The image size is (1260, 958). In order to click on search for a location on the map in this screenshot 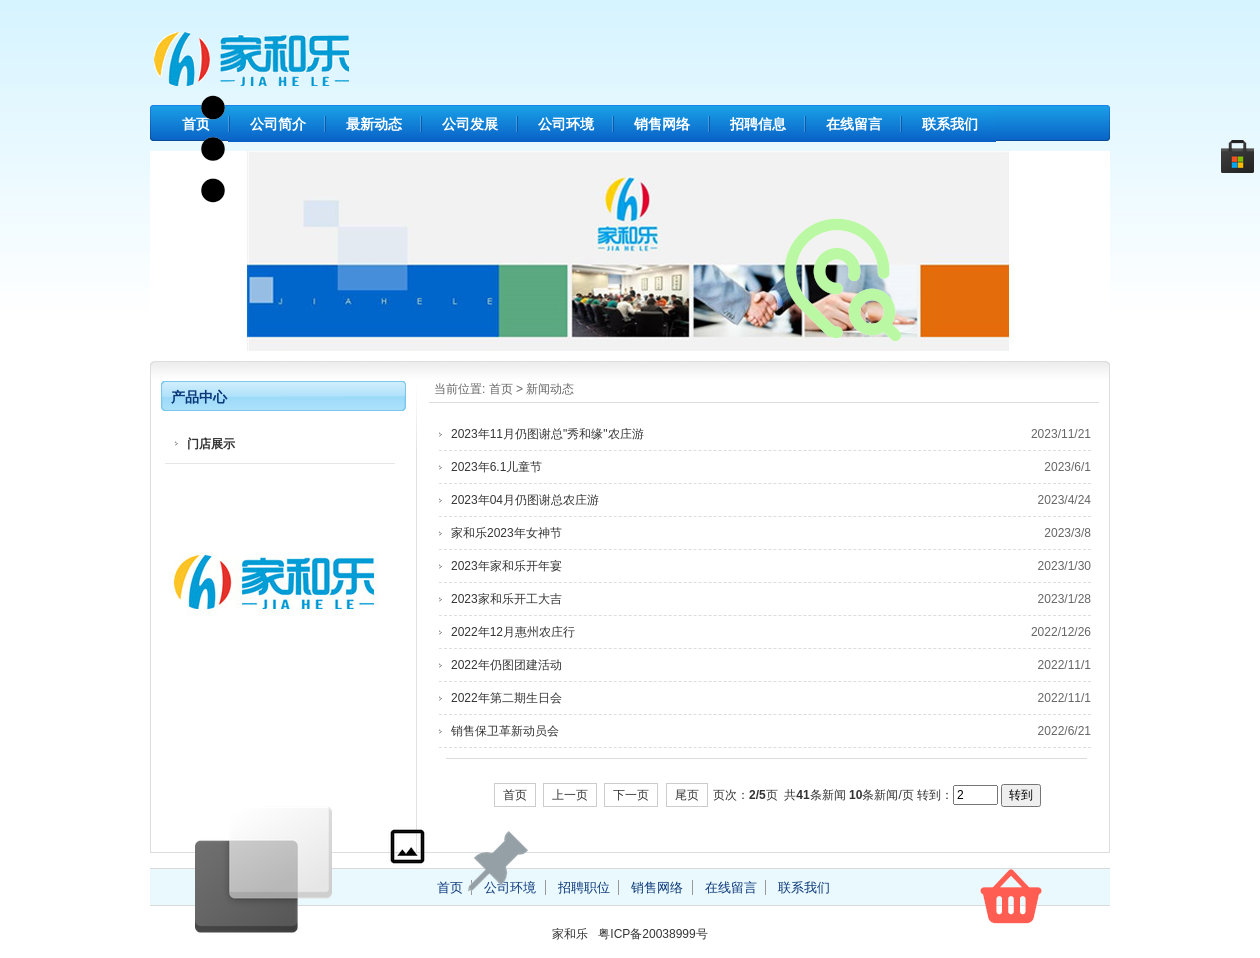, I will do `click(837, 277)`.